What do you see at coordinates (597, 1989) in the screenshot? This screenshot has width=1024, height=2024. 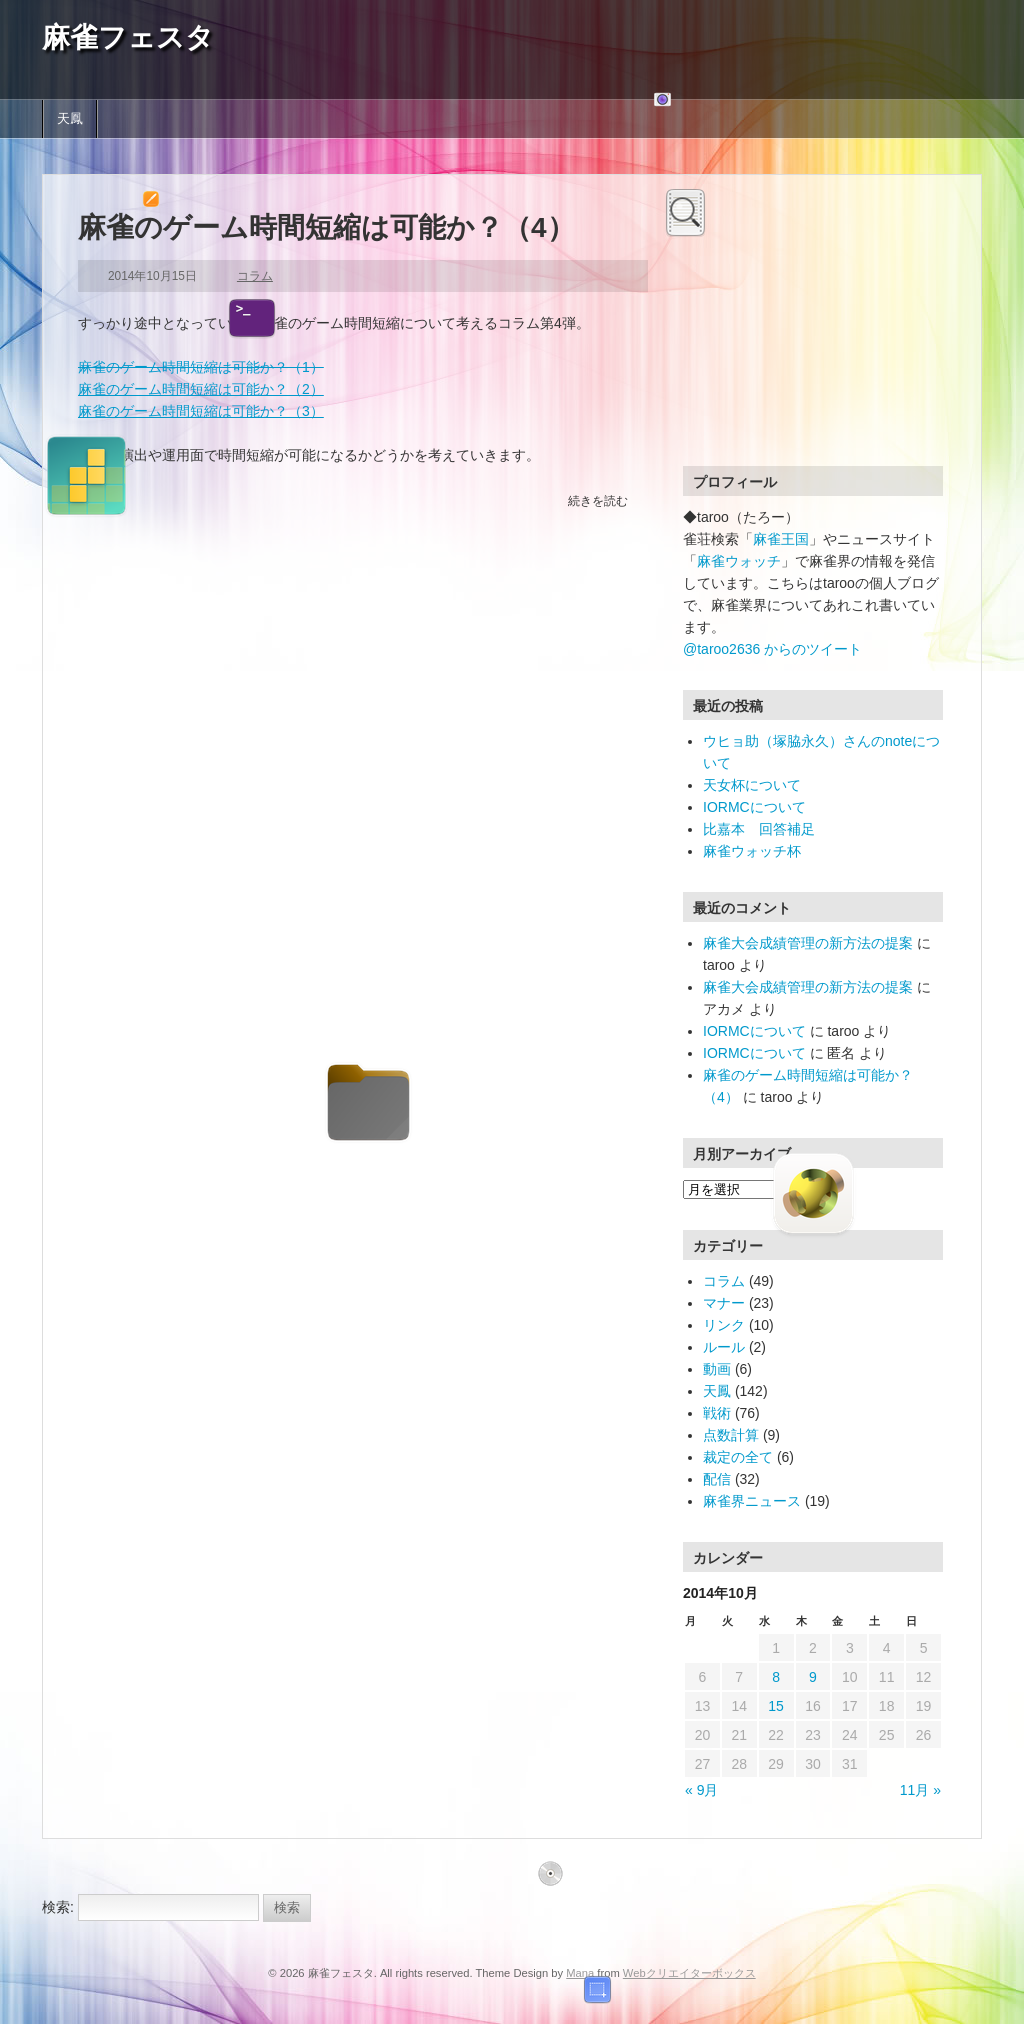 I see `take a screenshot` at bounding box center [597, 1989].